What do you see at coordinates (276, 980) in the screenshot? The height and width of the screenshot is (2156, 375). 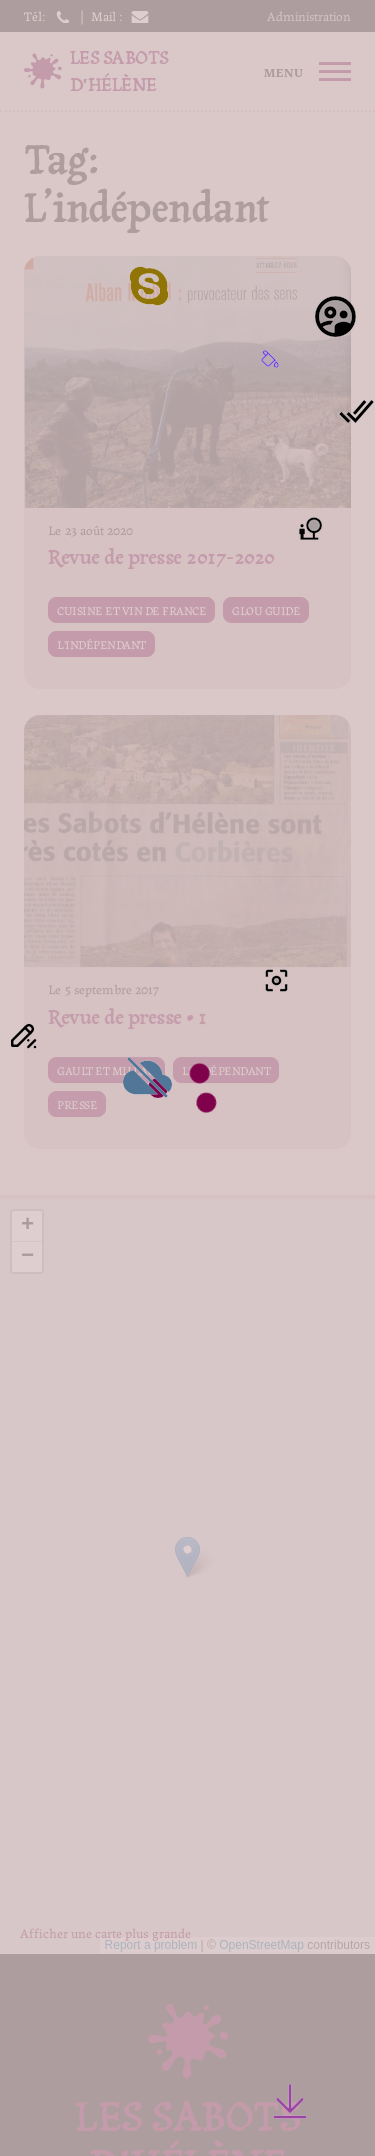 I see `center focus on camera viewfinder` at bounding box center [276, 980].